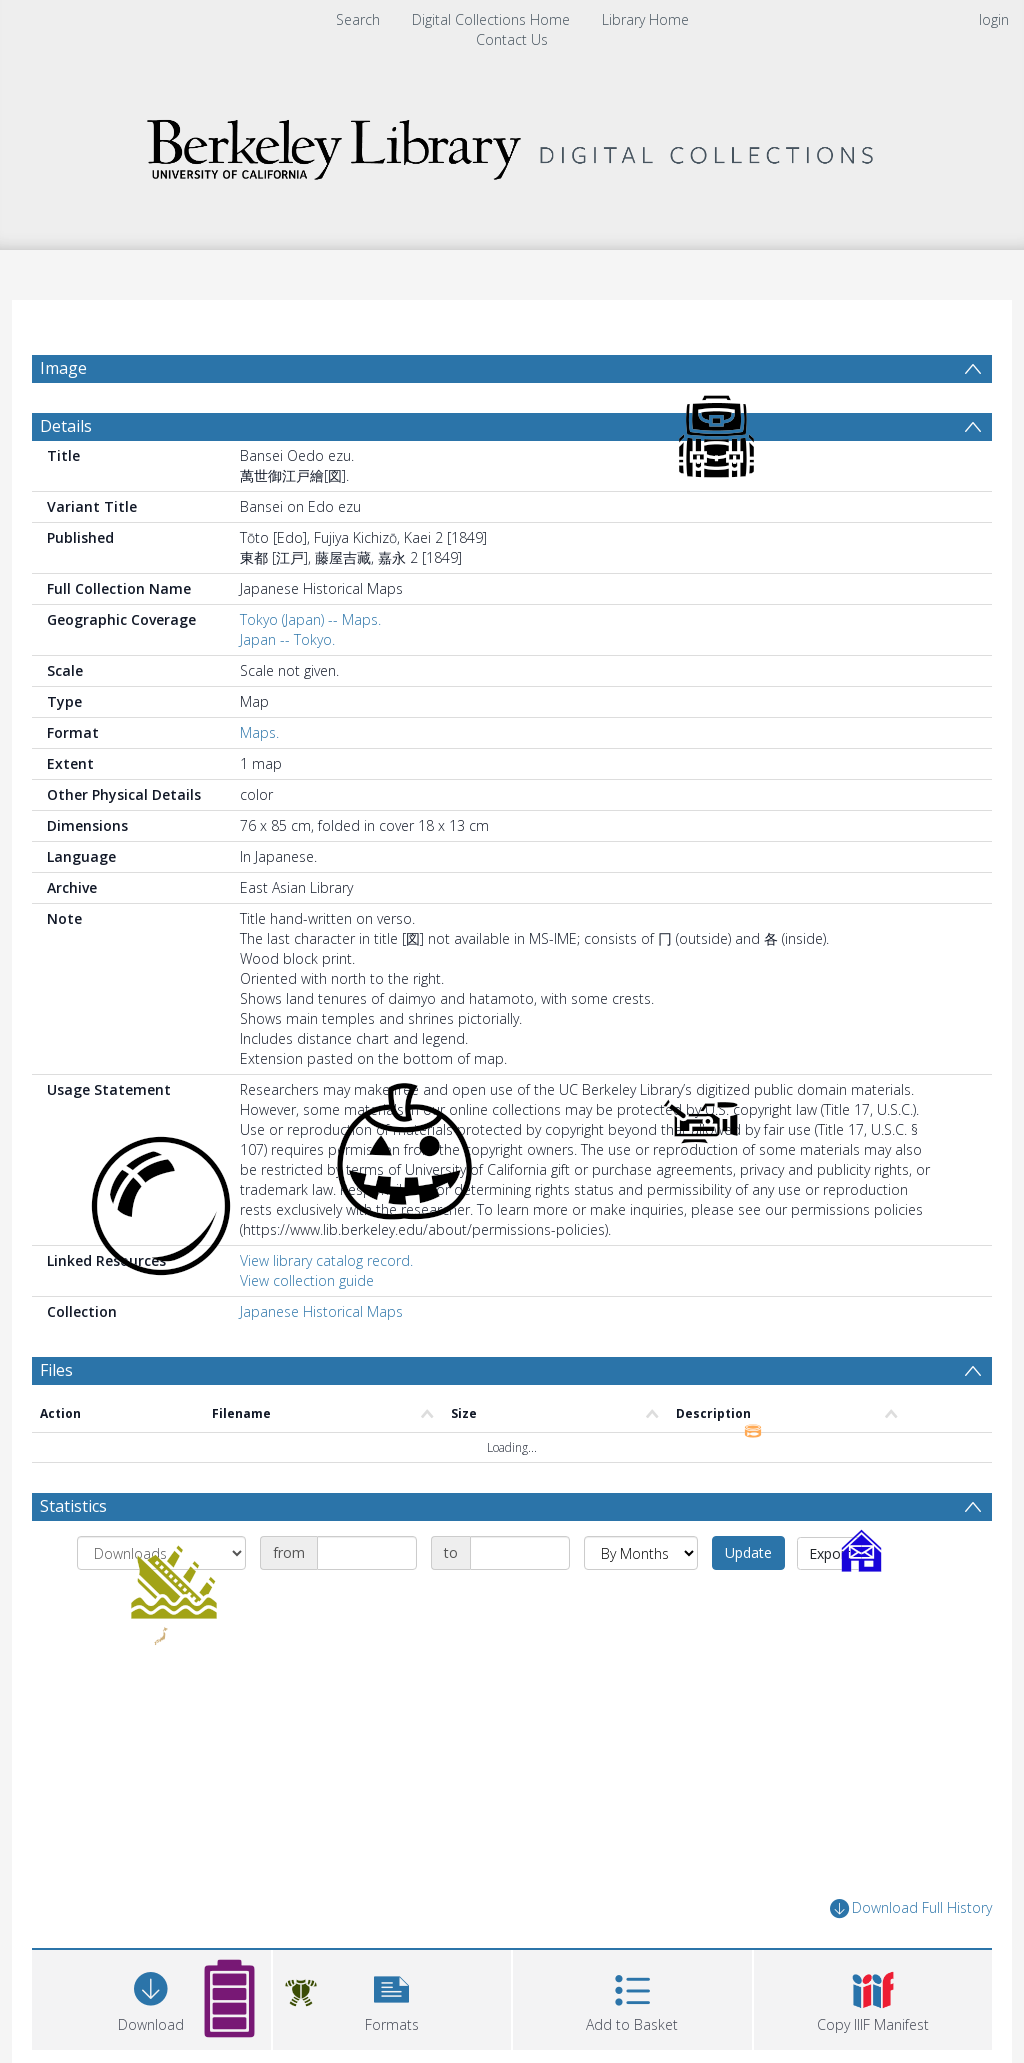  Describe the element at coordinates (753, 1431) in the screenshot. I see `canned fish item in a game inventory` at that location.